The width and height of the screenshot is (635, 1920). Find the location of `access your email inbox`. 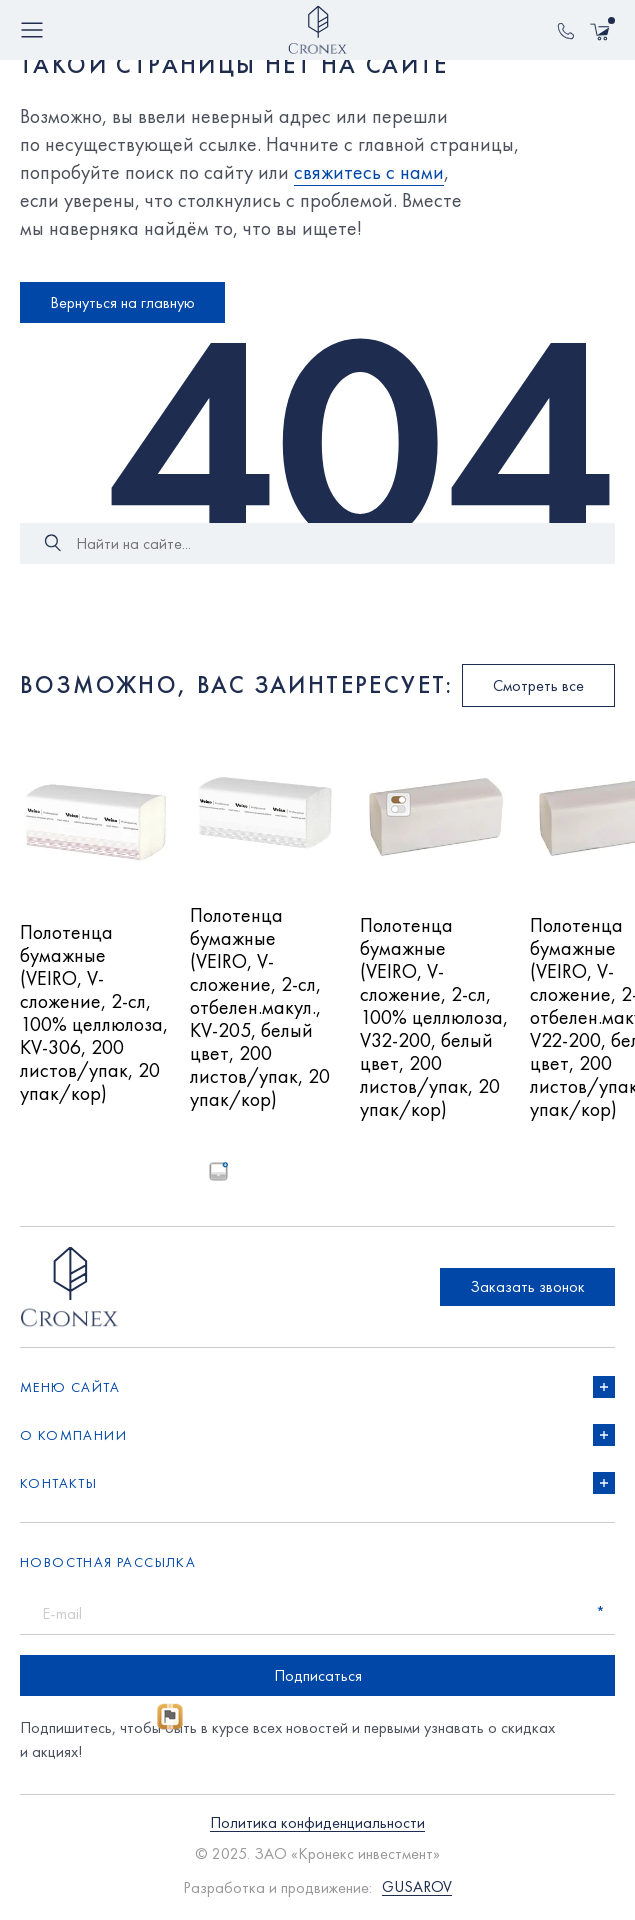

access your email inbox is located at coordinates (218, 1171).